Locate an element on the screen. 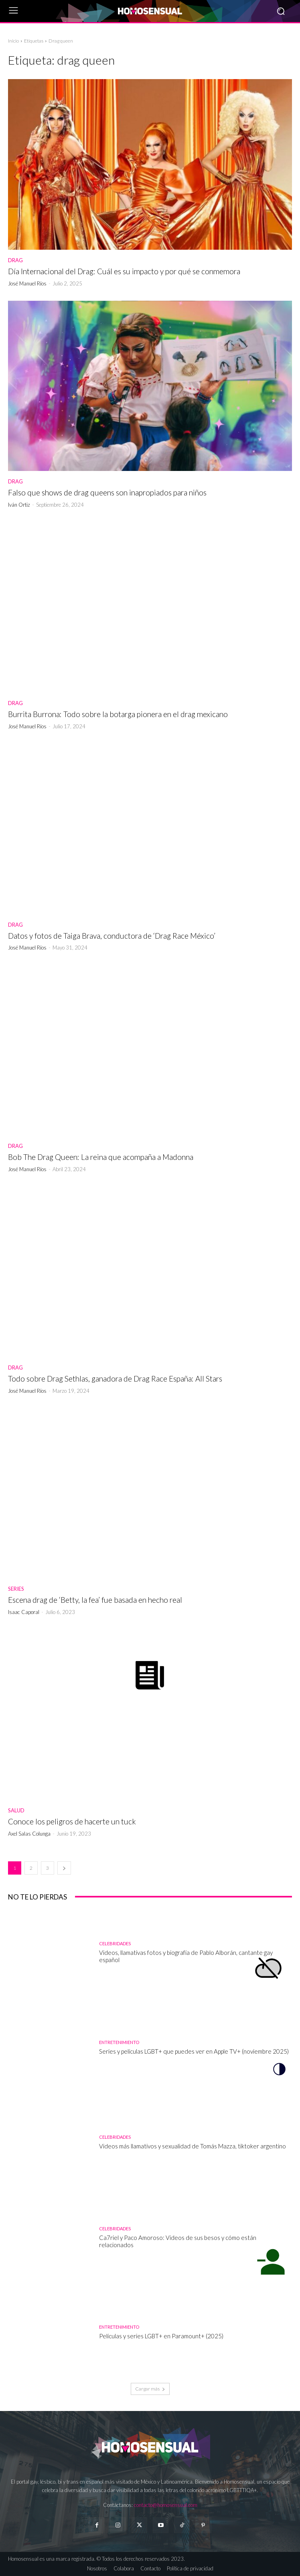 This screenshot has height=2576, width=300. cloud sync is disabled or unavailable is located at coordinates (268, 1968).